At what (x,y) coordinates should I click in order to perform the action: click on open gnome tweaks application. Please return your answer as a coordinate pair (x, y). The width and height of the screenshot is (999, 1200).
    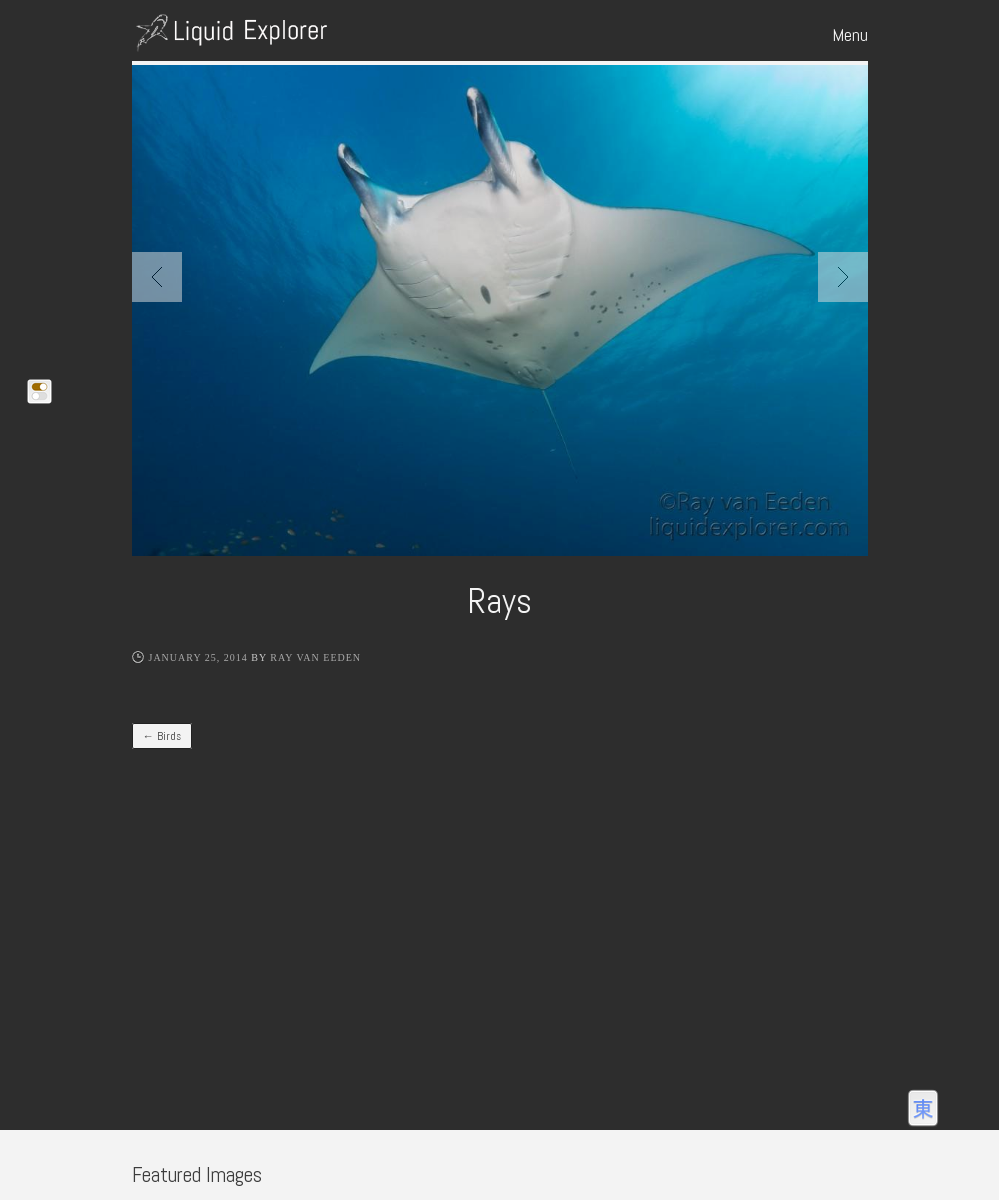
    Looking at the image, I should click on (39, 391).